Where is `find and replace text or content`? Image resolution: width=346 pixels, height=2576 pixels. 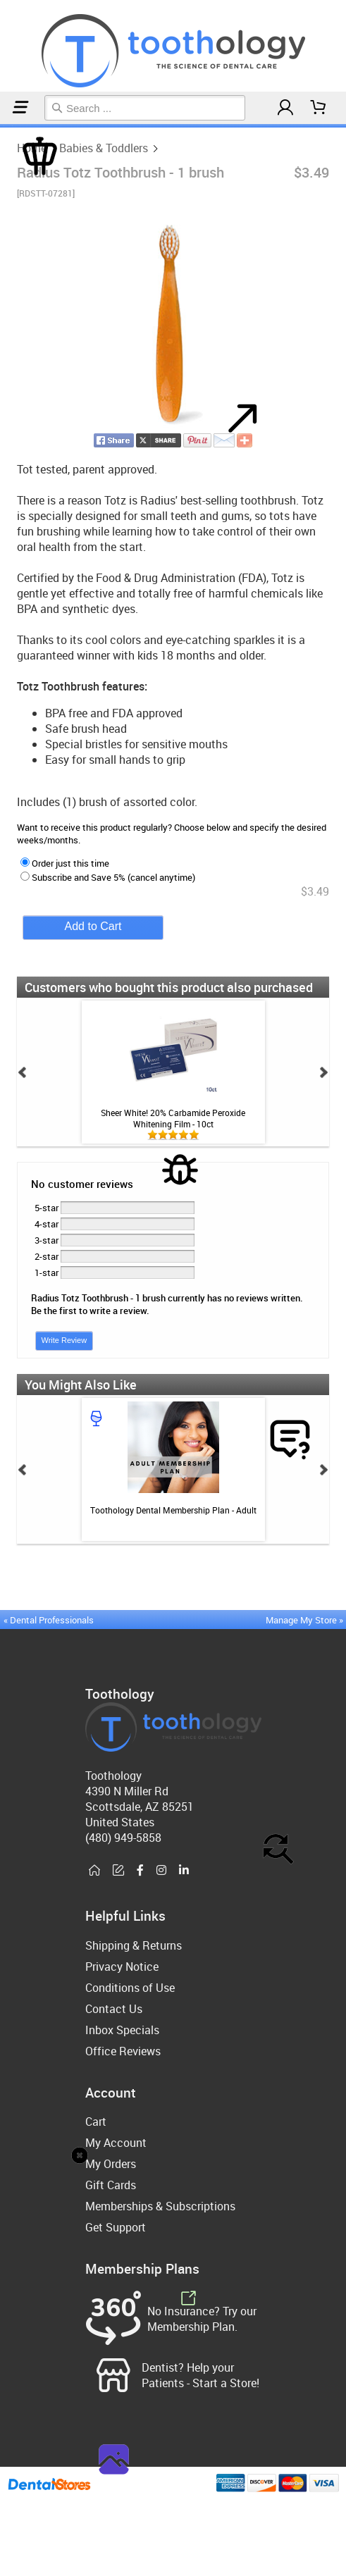 find and replace text or content is located at coordinates (277, 1847).